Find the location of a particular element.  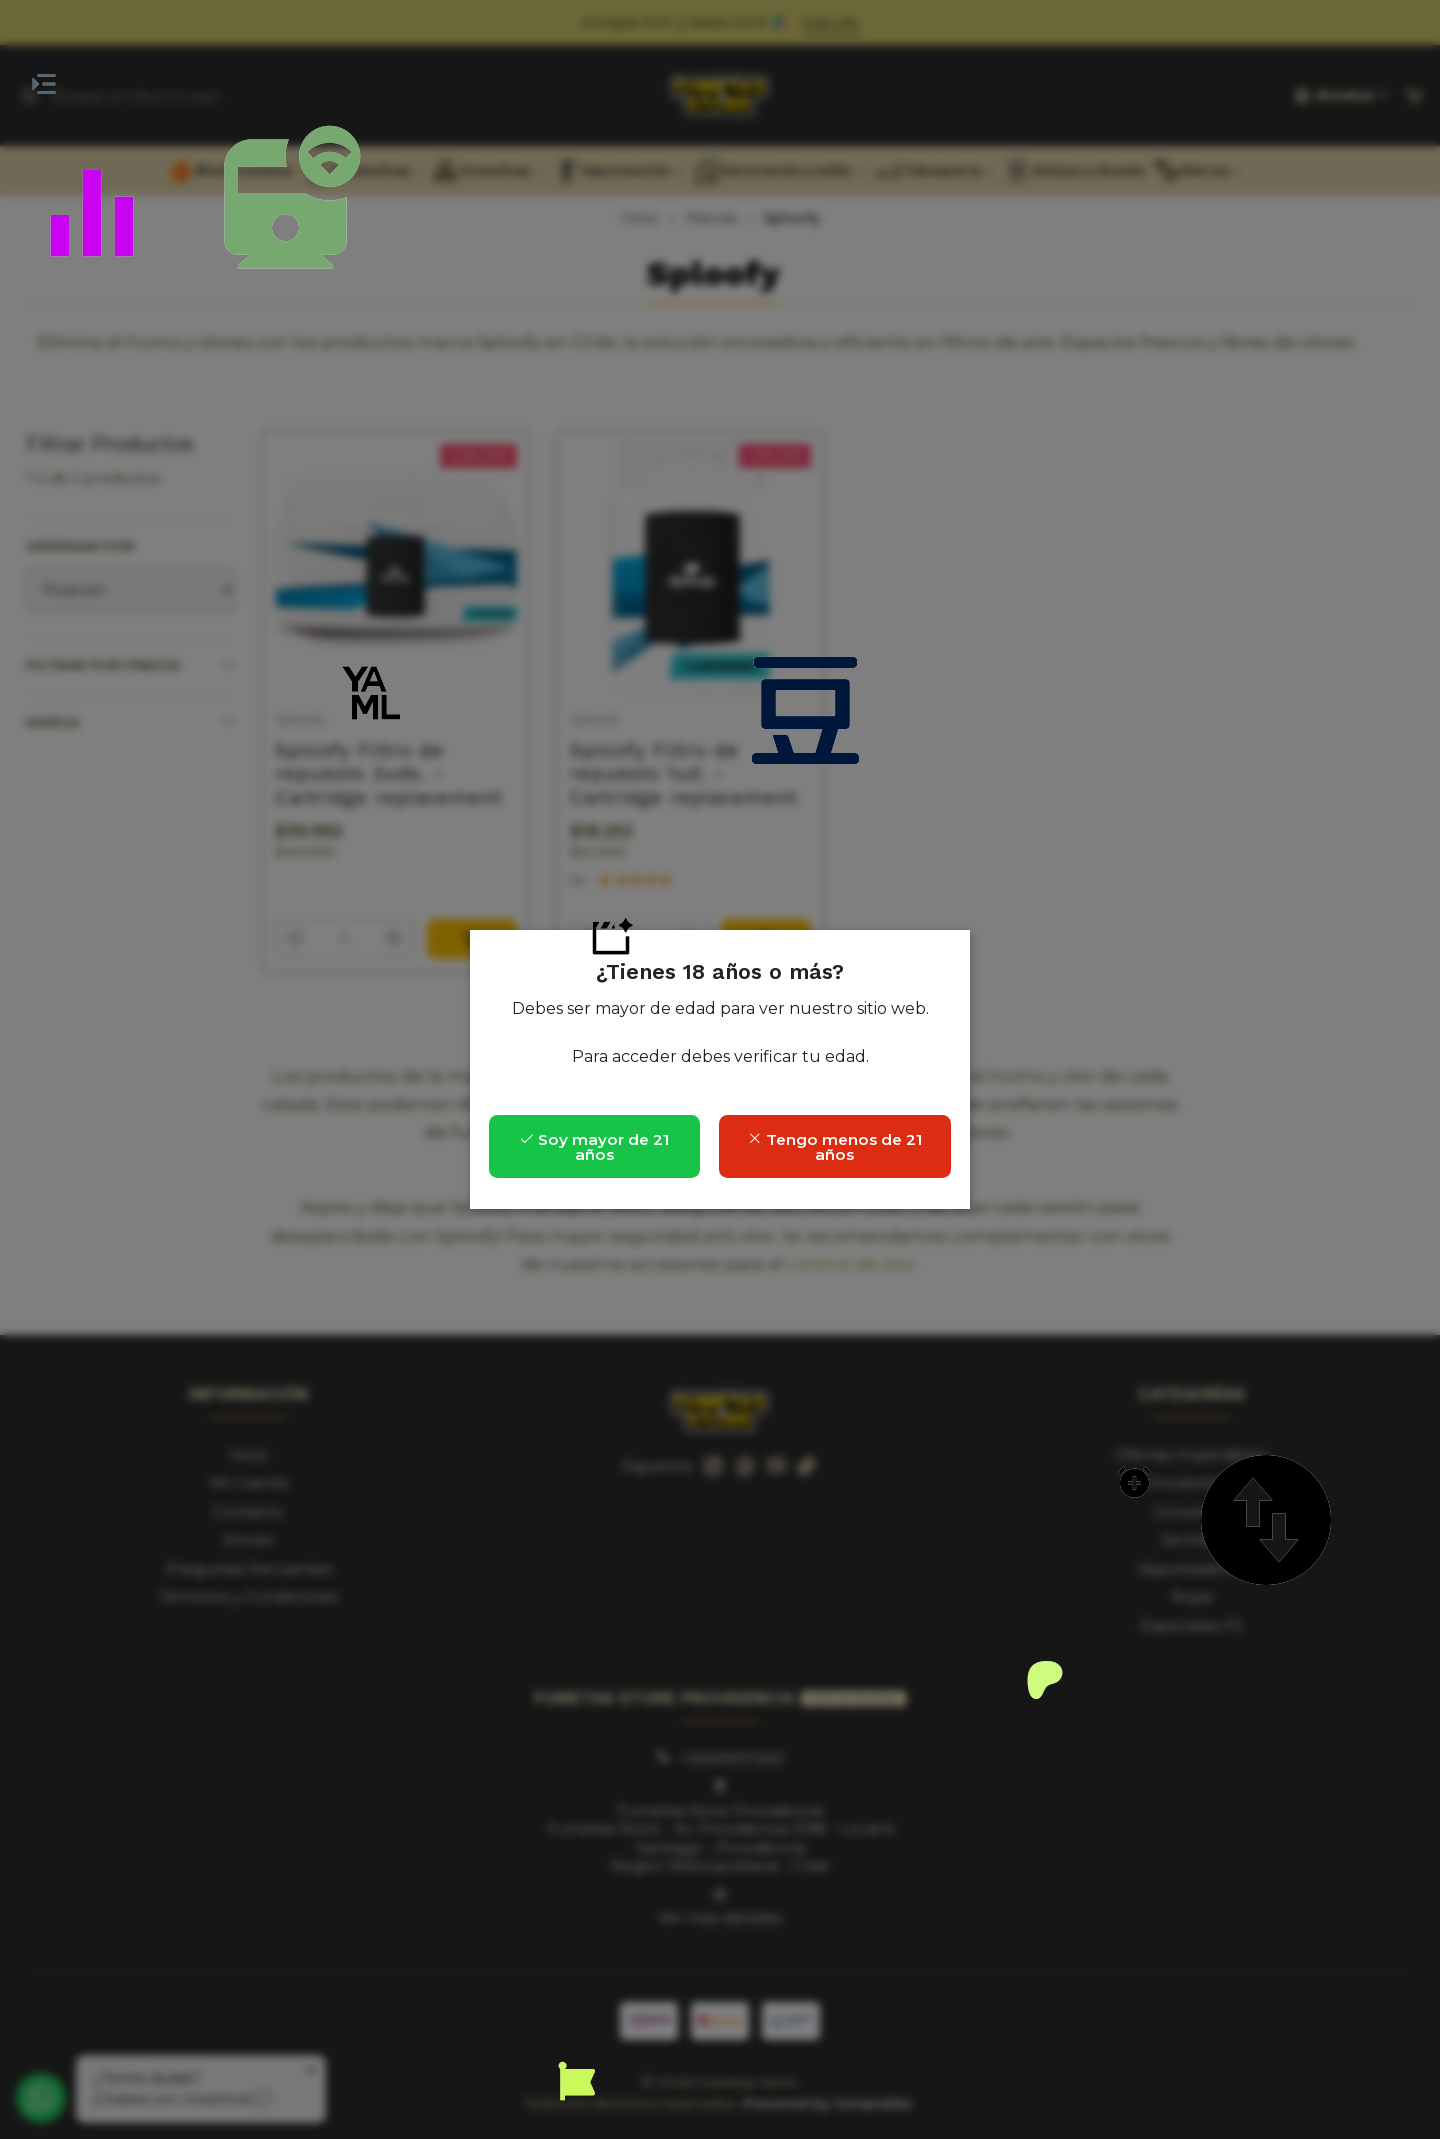

open douban app is located at coordinates (805, 710).